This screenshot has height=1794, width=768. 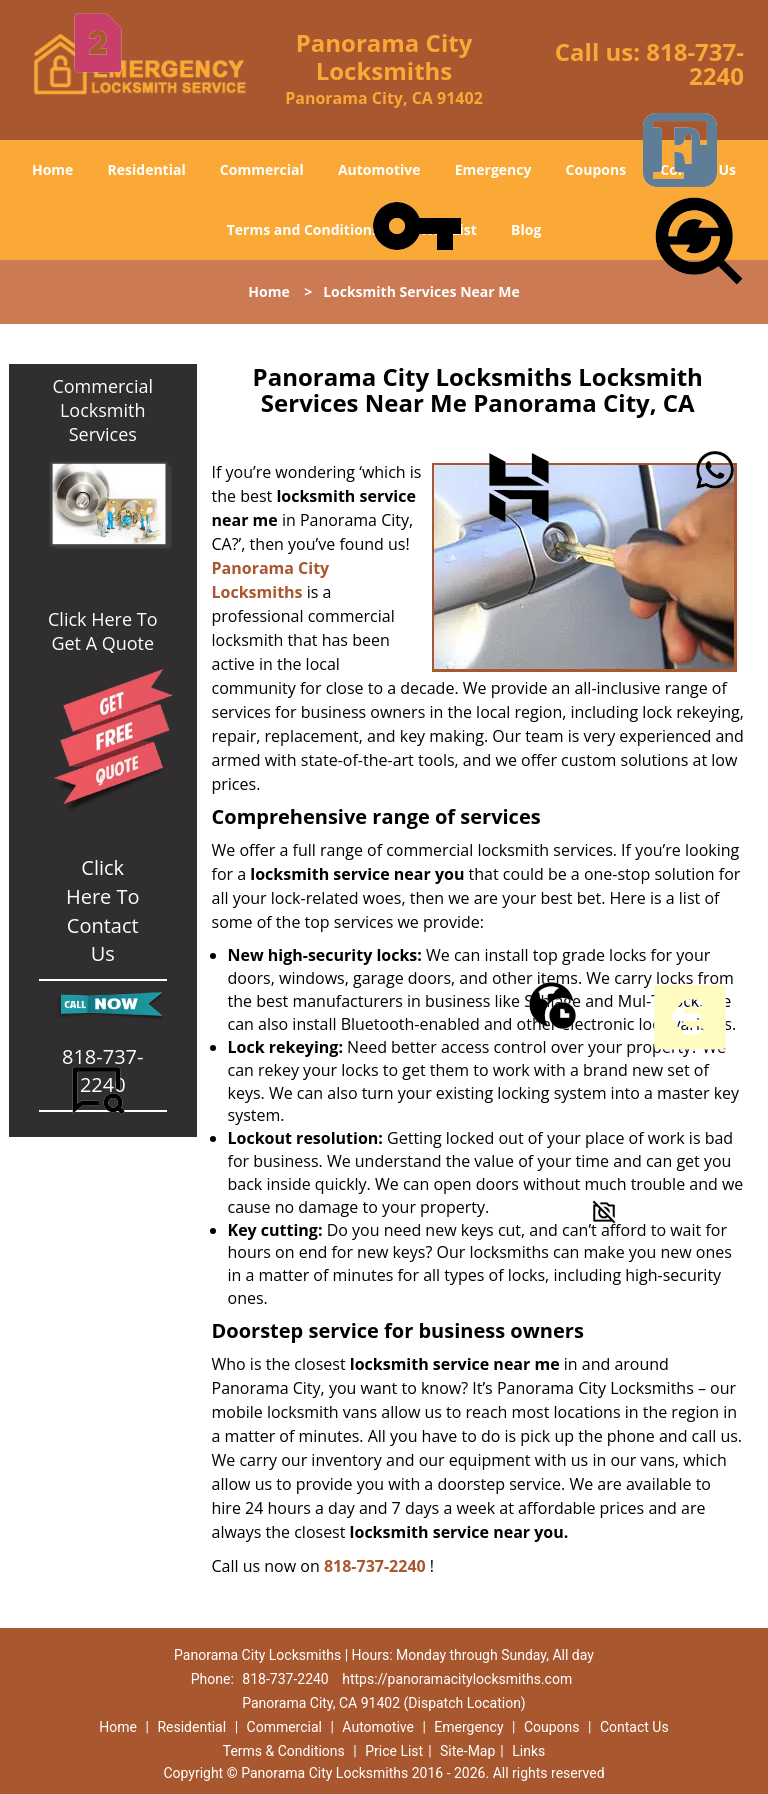 I want to click on fortran programming language logo, so click(x=680, y=150).